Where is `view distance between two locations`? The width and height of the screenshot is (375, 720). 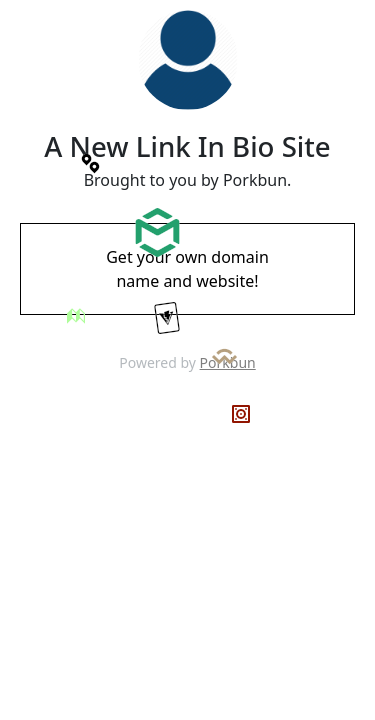
view distance between two locations is located at coordinates (90, 163).